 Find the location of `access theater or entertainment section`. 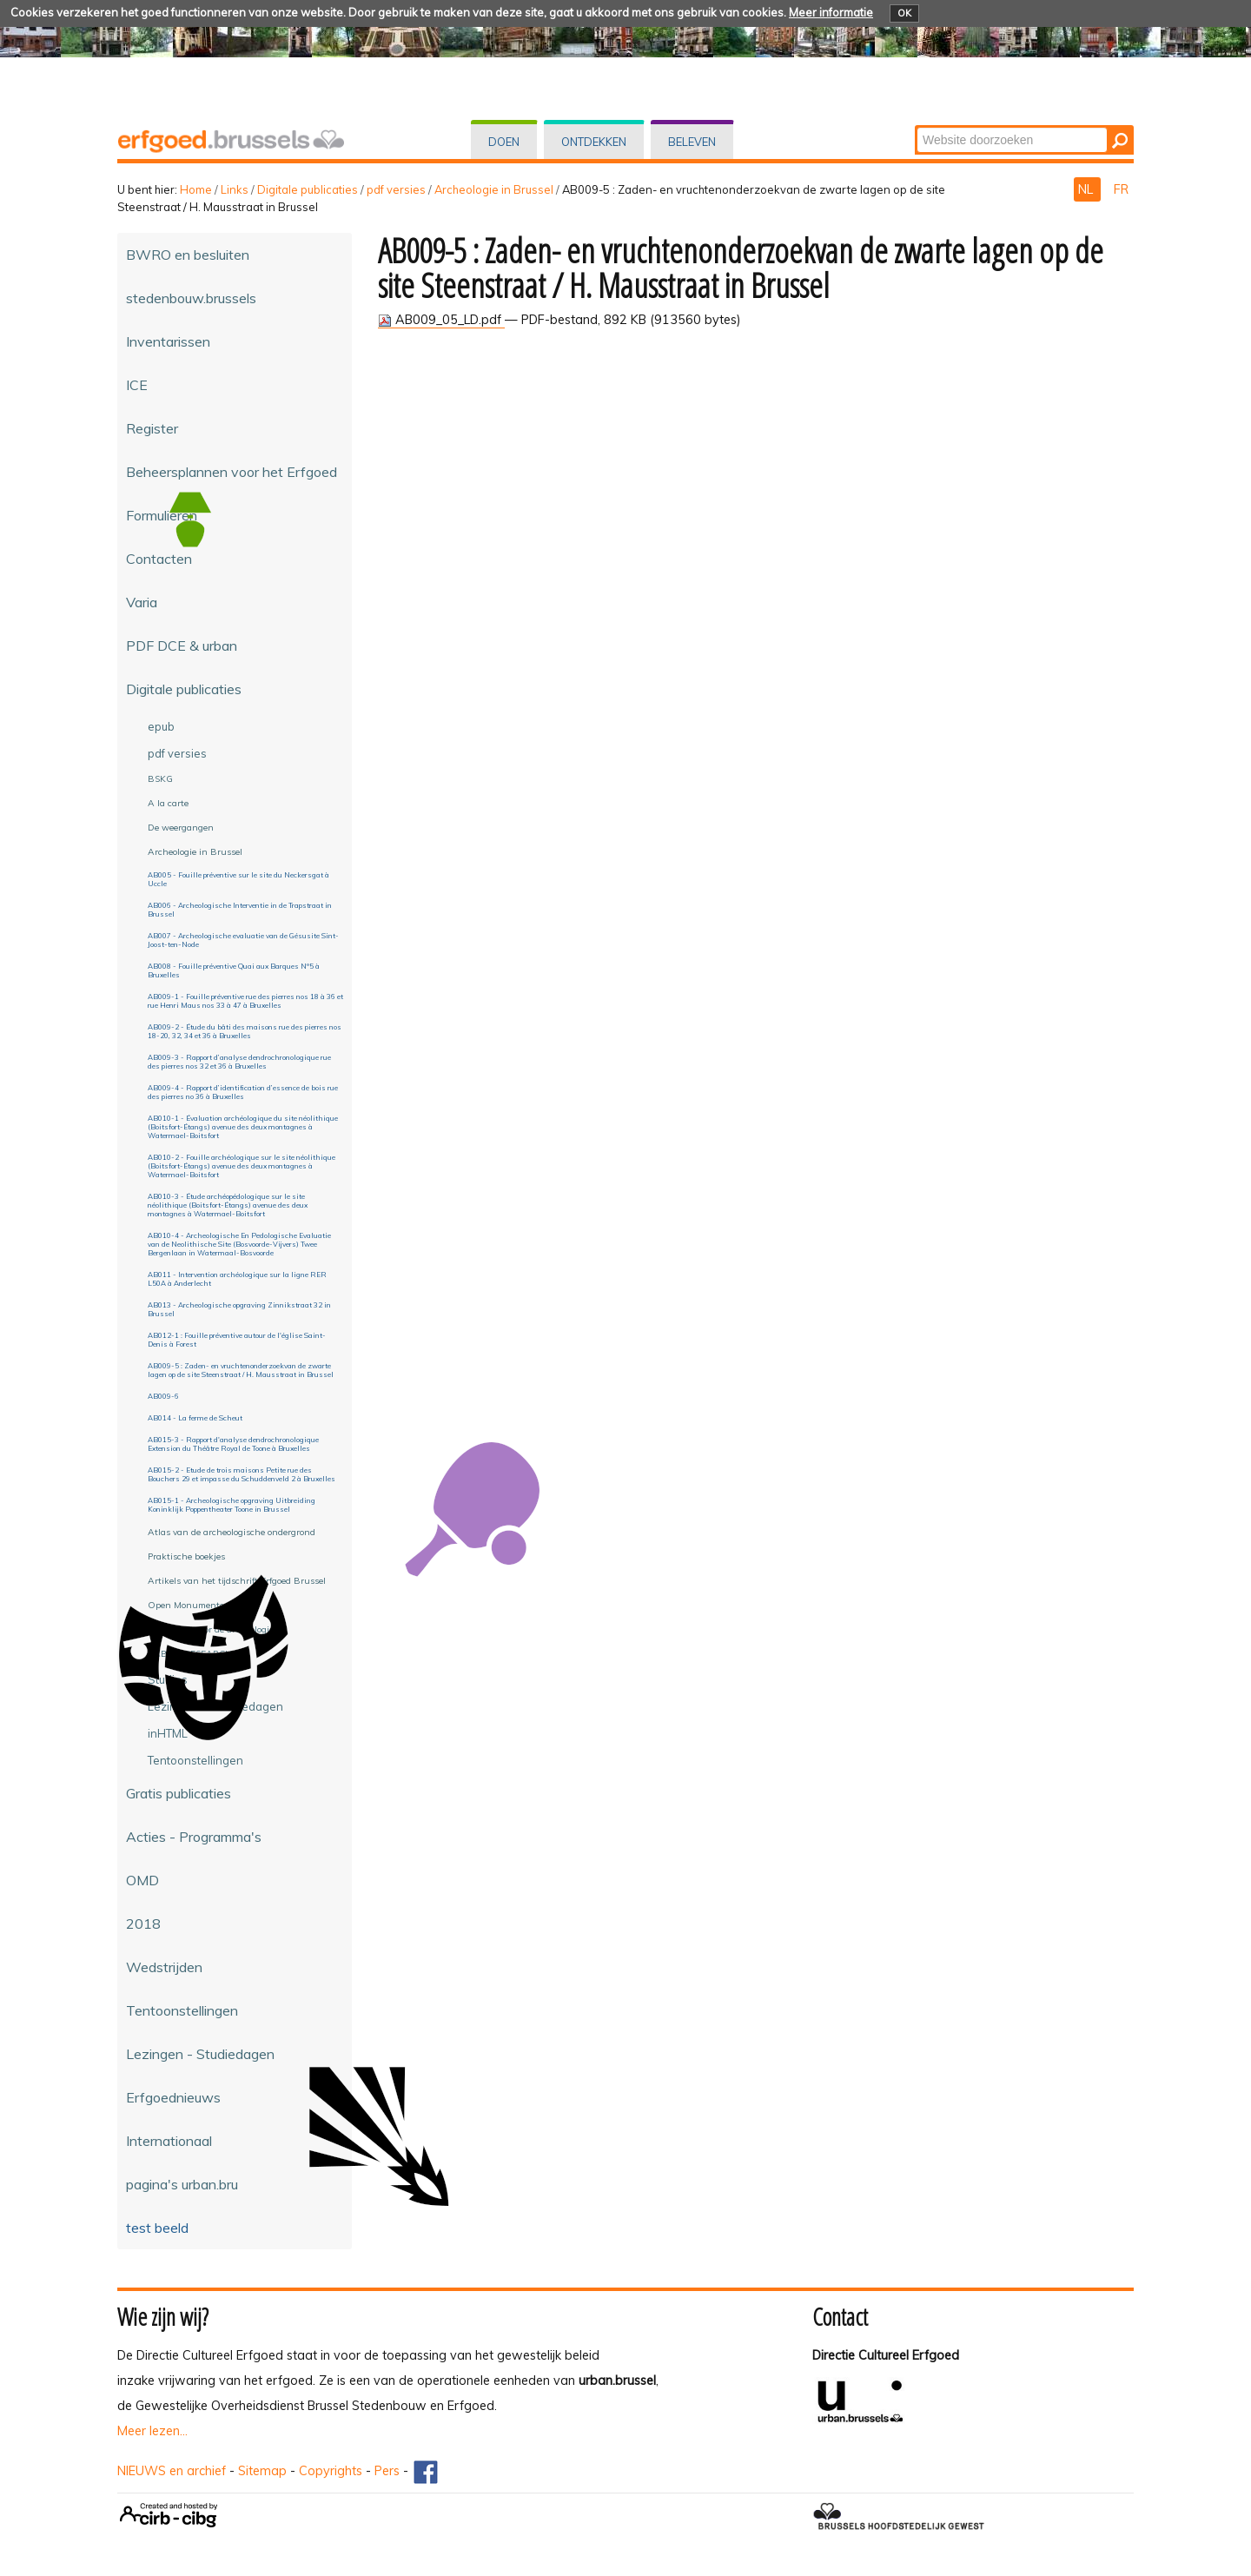

access theater or entertainment section is located at coordinates (203, 1655).